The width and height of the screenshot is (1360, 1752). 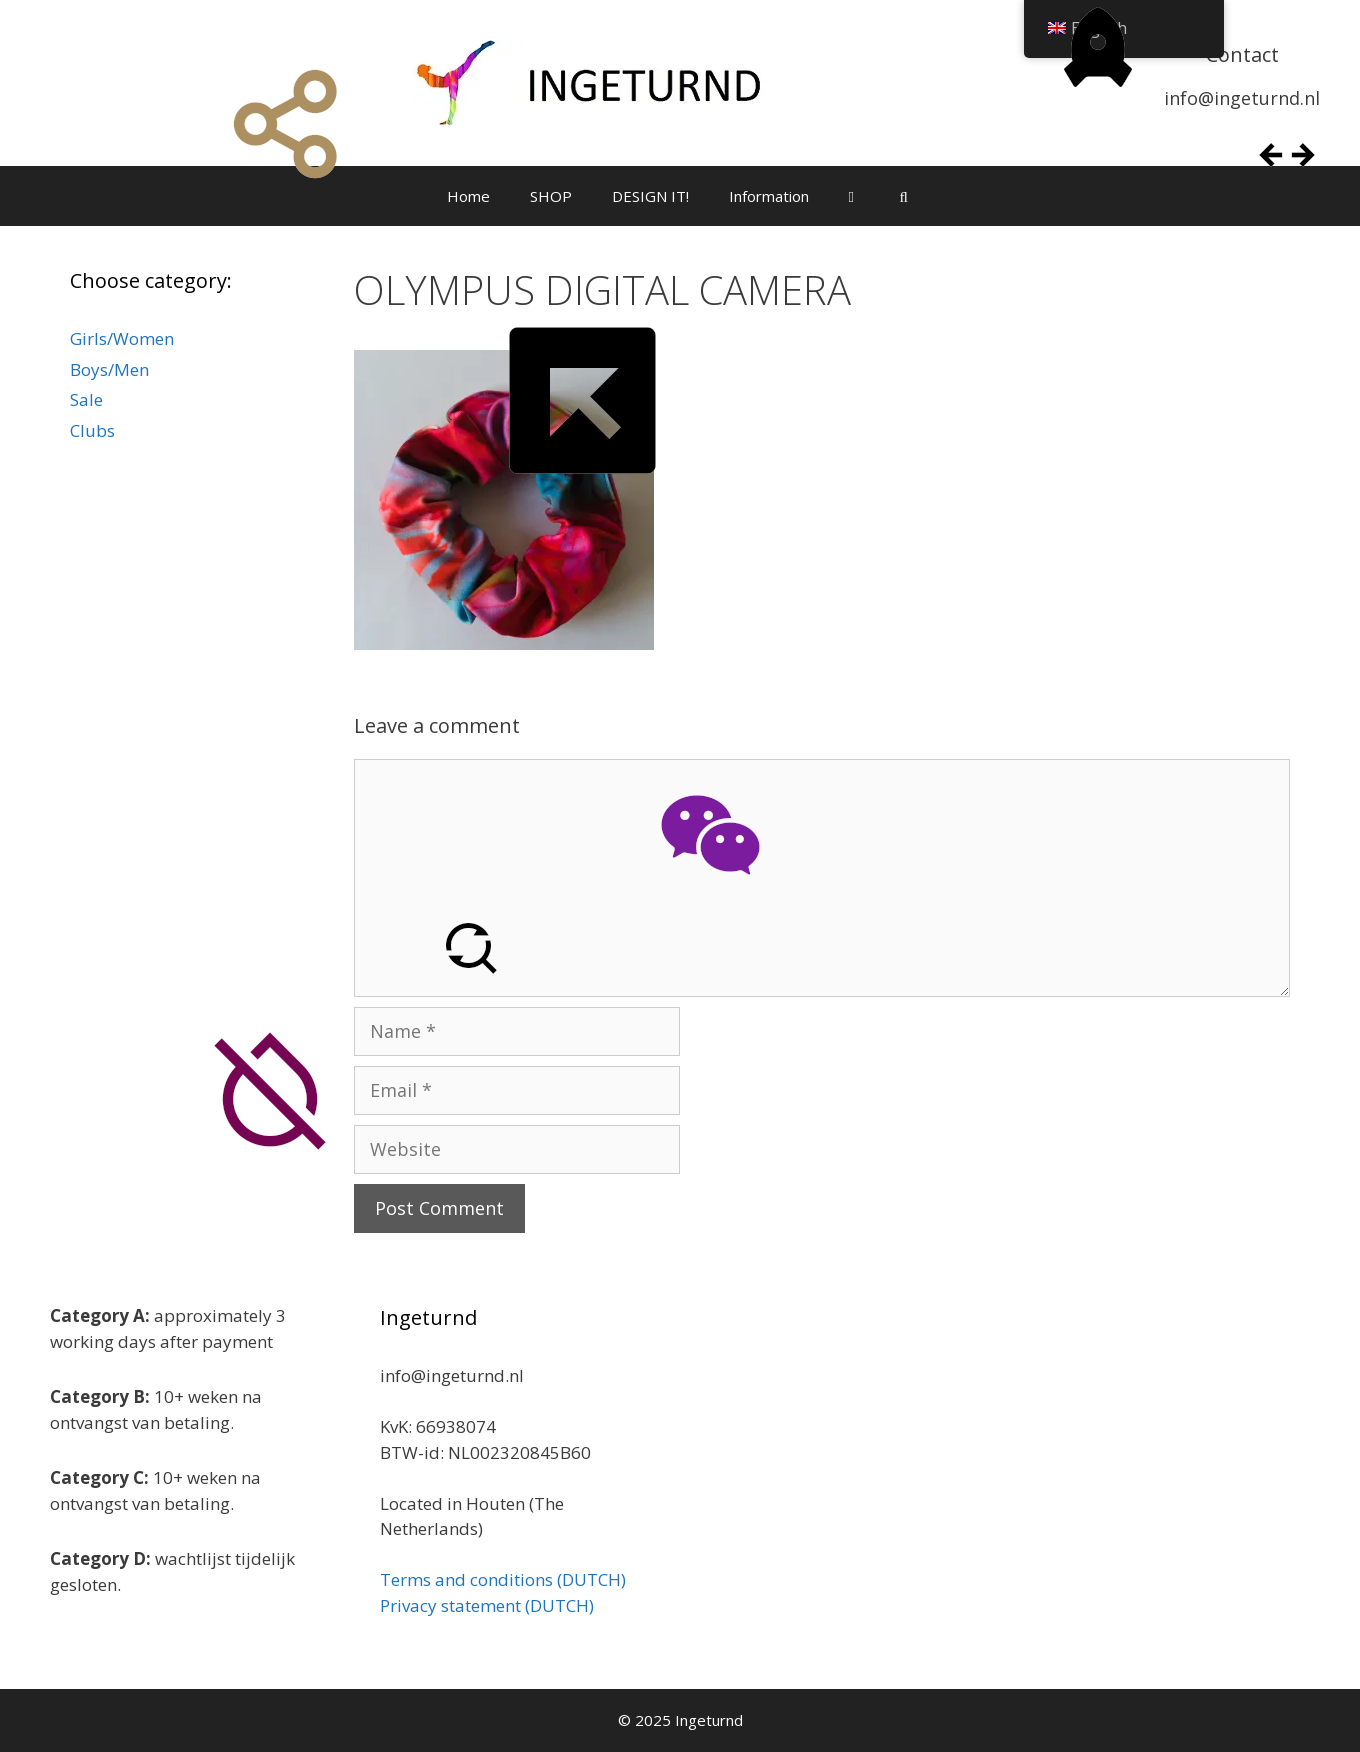 I want to click on disable blur effect, so click(x=270, y=1094).